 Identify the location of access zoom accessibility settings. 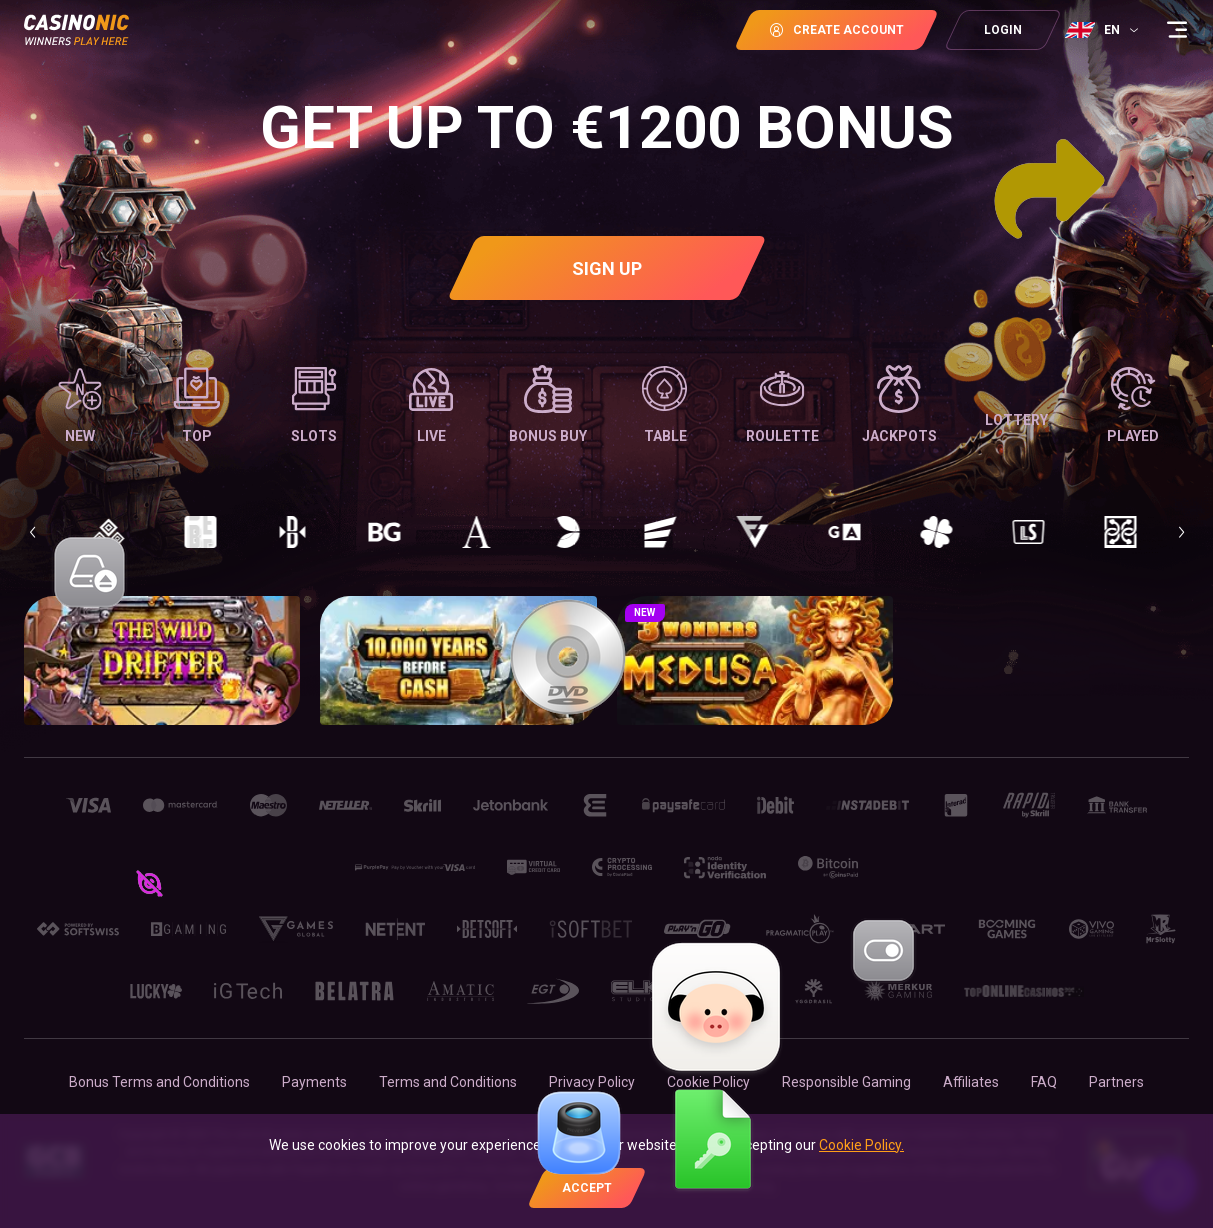
(883, 951).